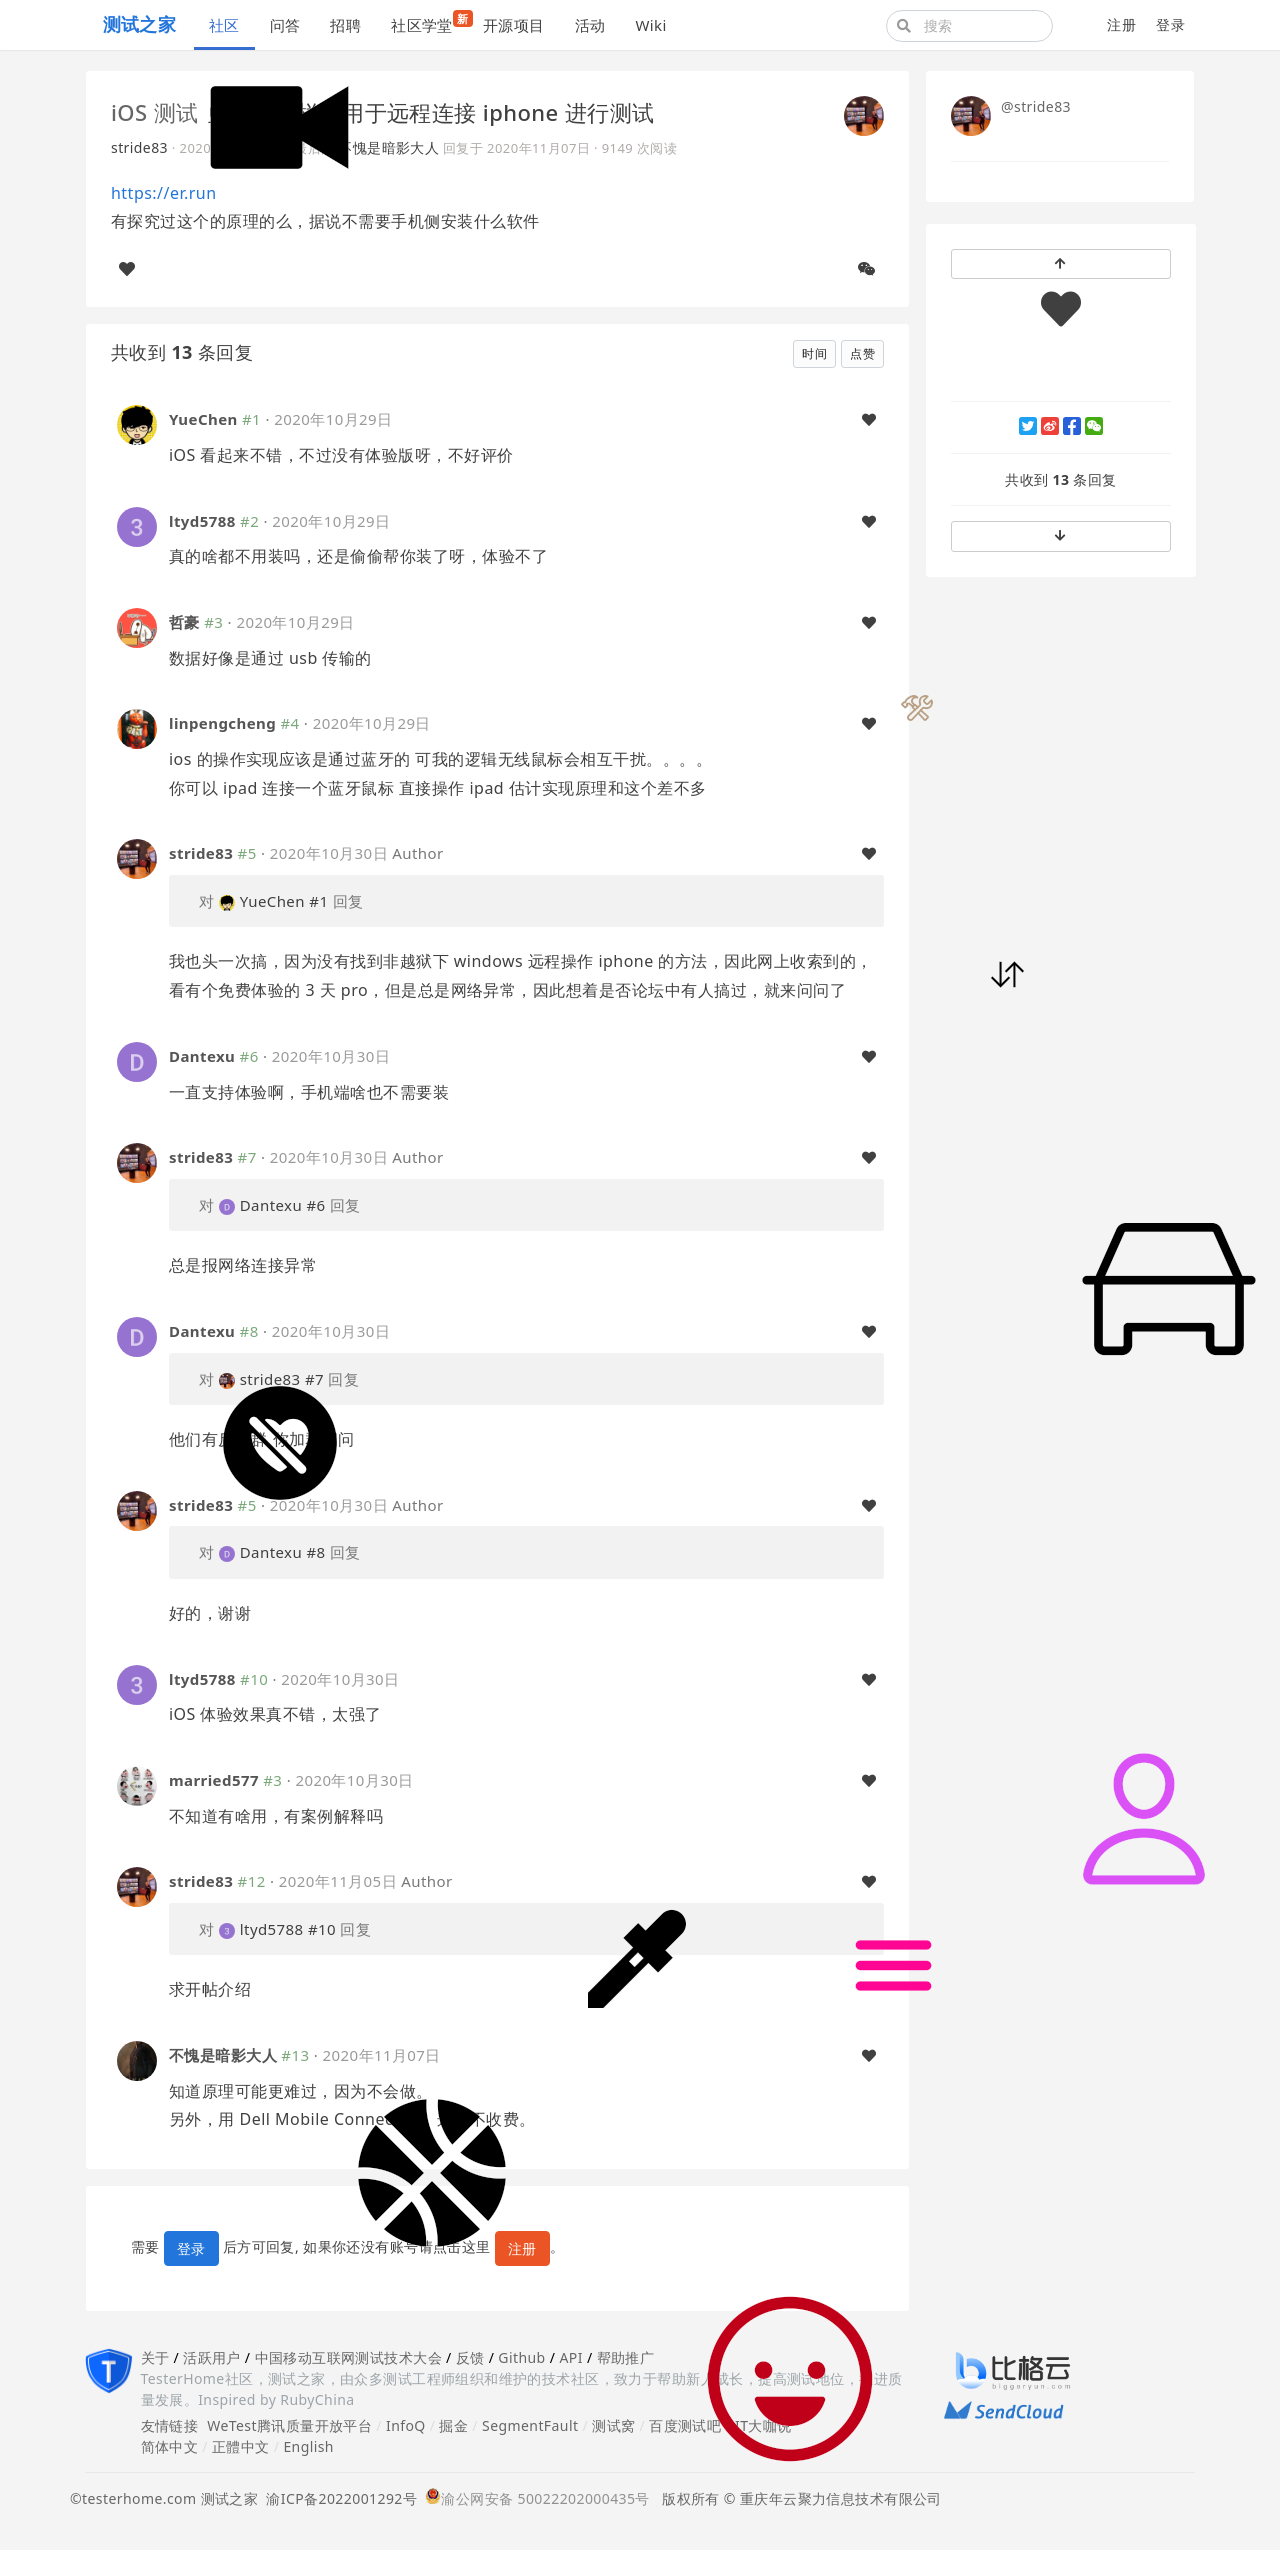  What do you see at coordinates (1169, 1292) in the screenshot?
I see `access vehicle or car-related features` at bounding box center [1169, 1292].